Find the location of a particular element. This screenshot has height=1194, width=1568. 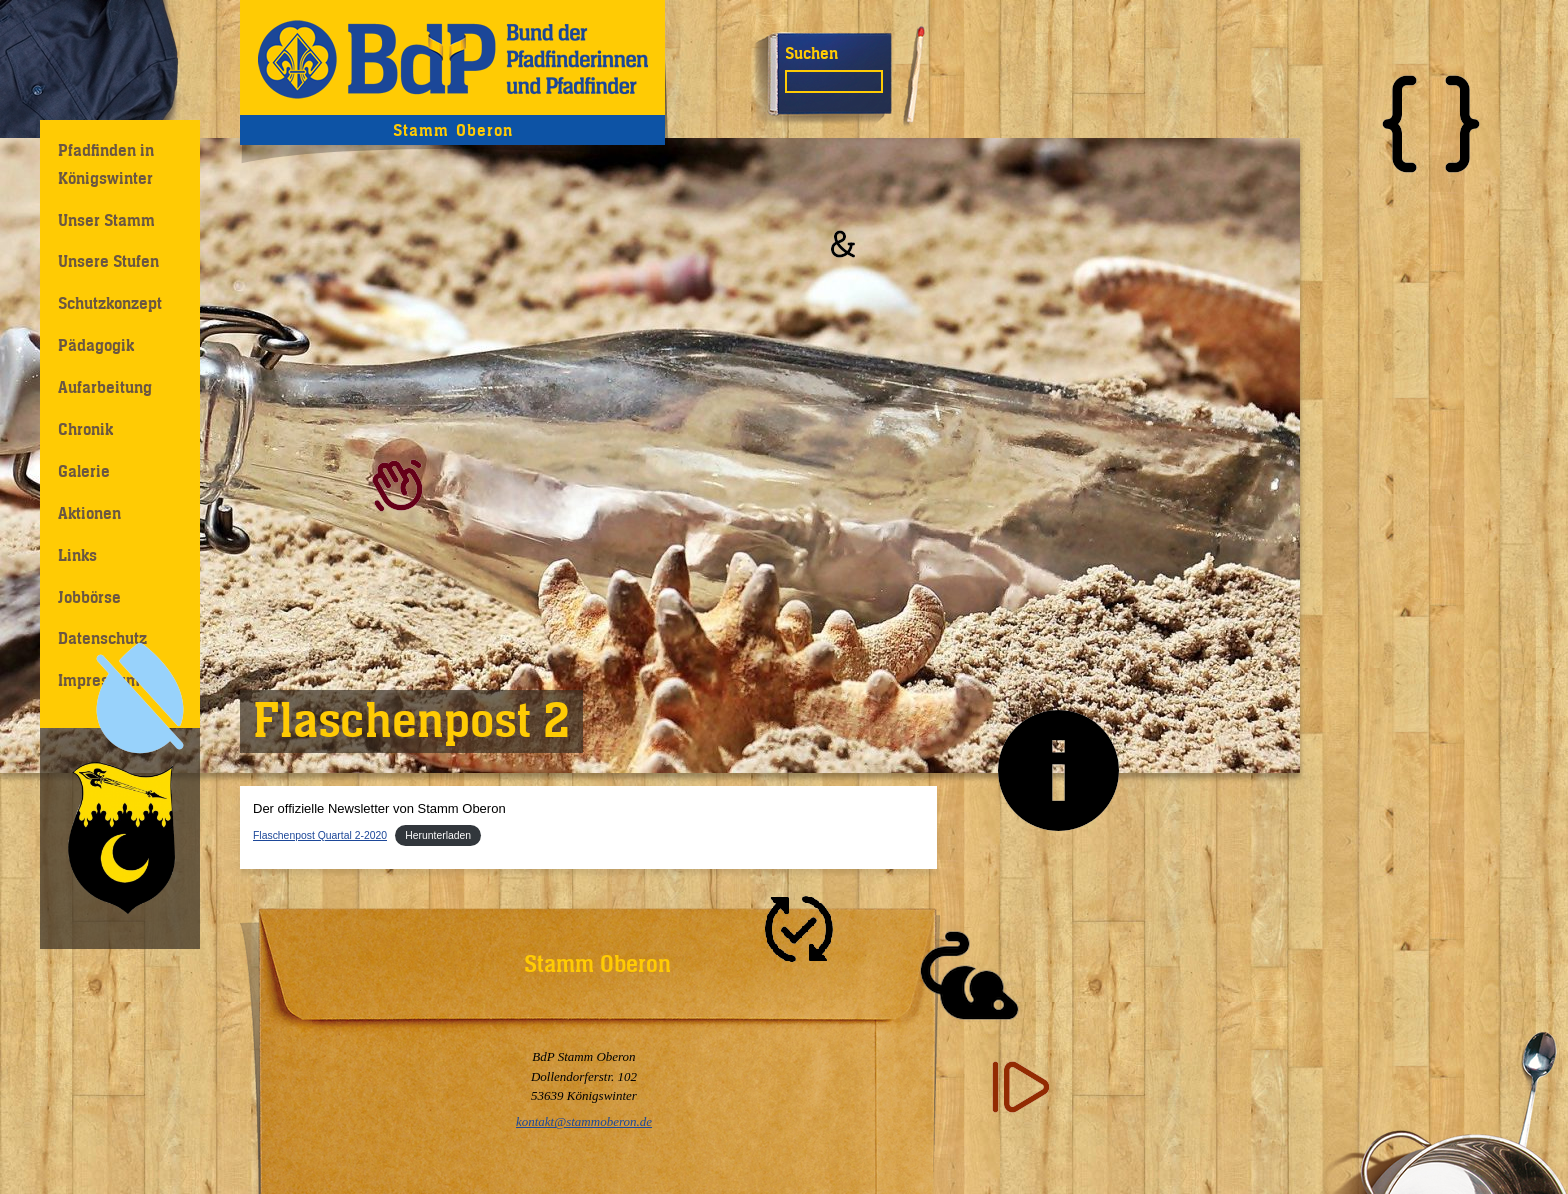

request pest control services for rodents is located at coordinates (969, 975).